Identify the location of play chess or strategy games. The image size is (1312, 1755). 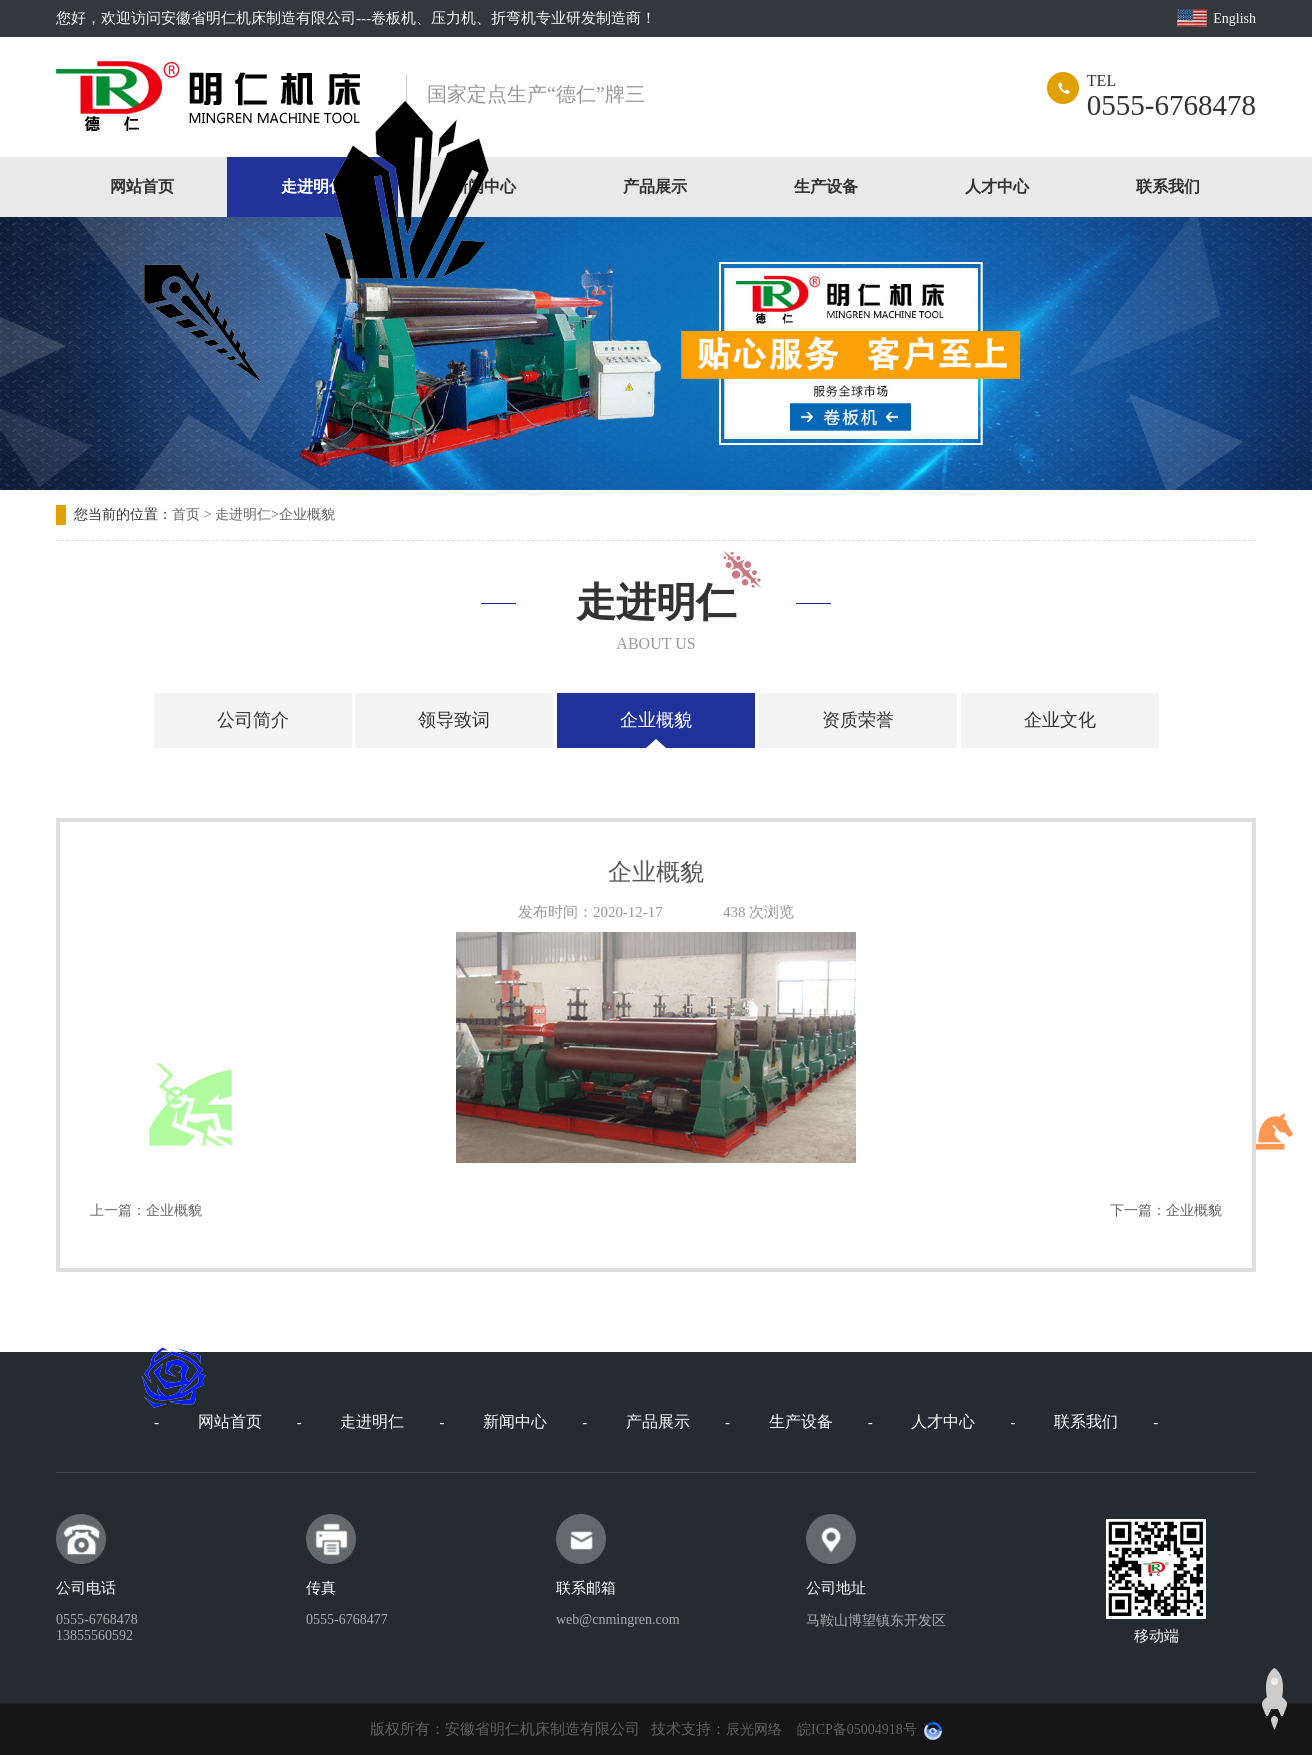
(1274, 1128).